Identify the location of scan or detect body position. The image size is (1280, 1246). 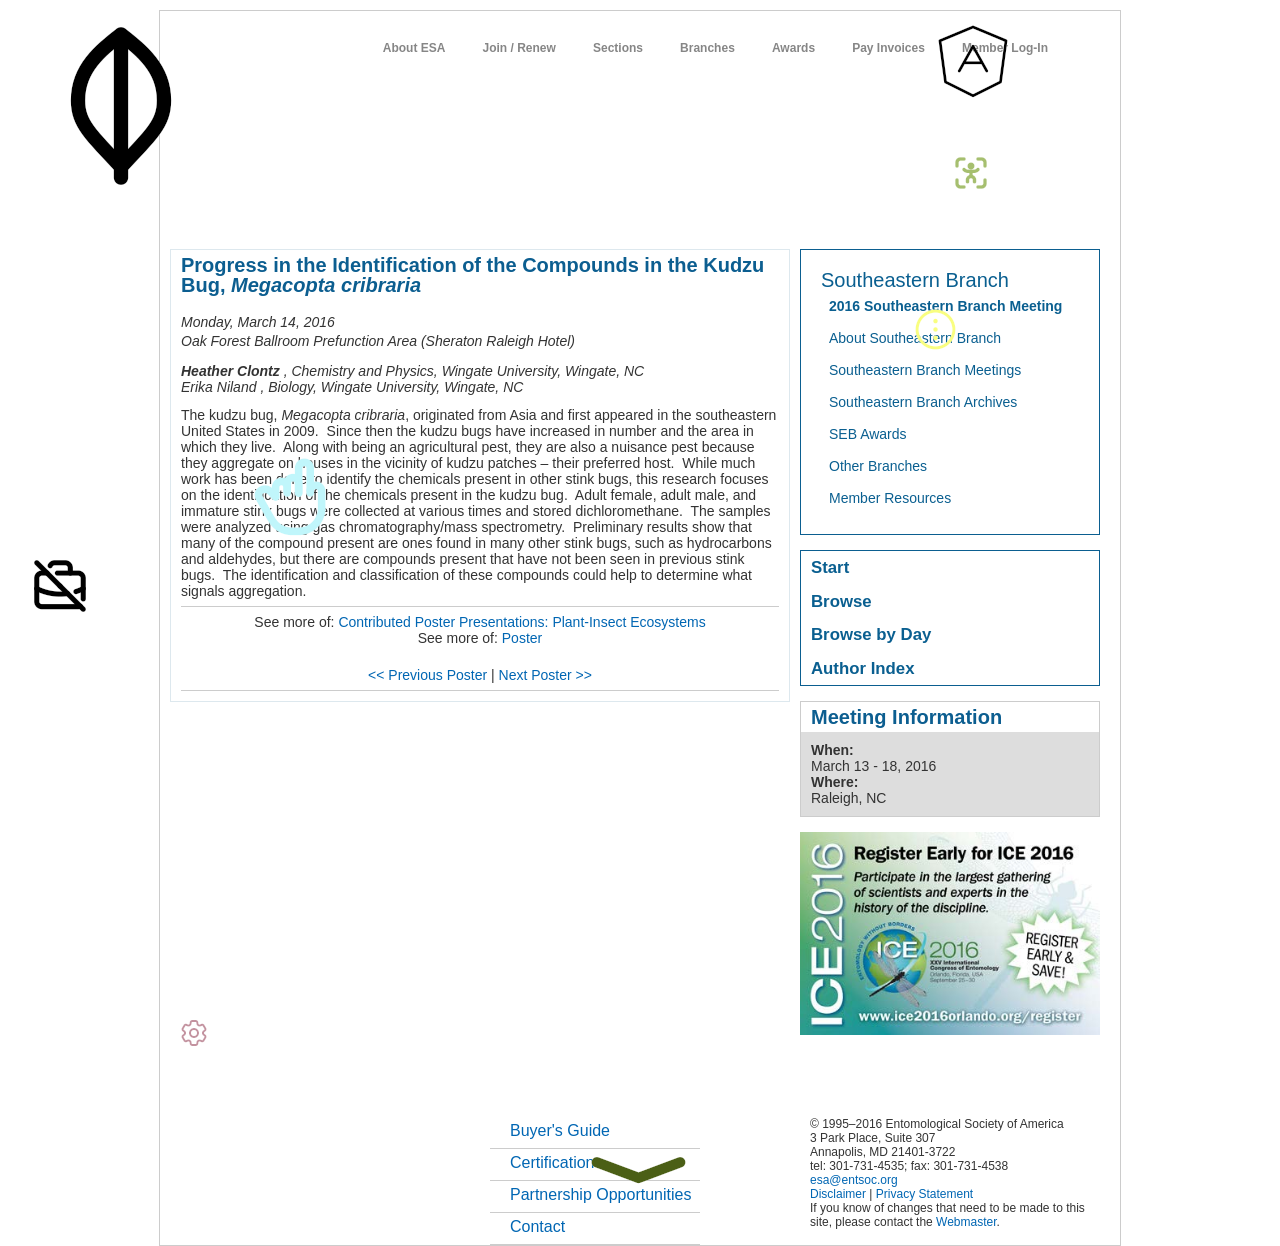
(971, 173).